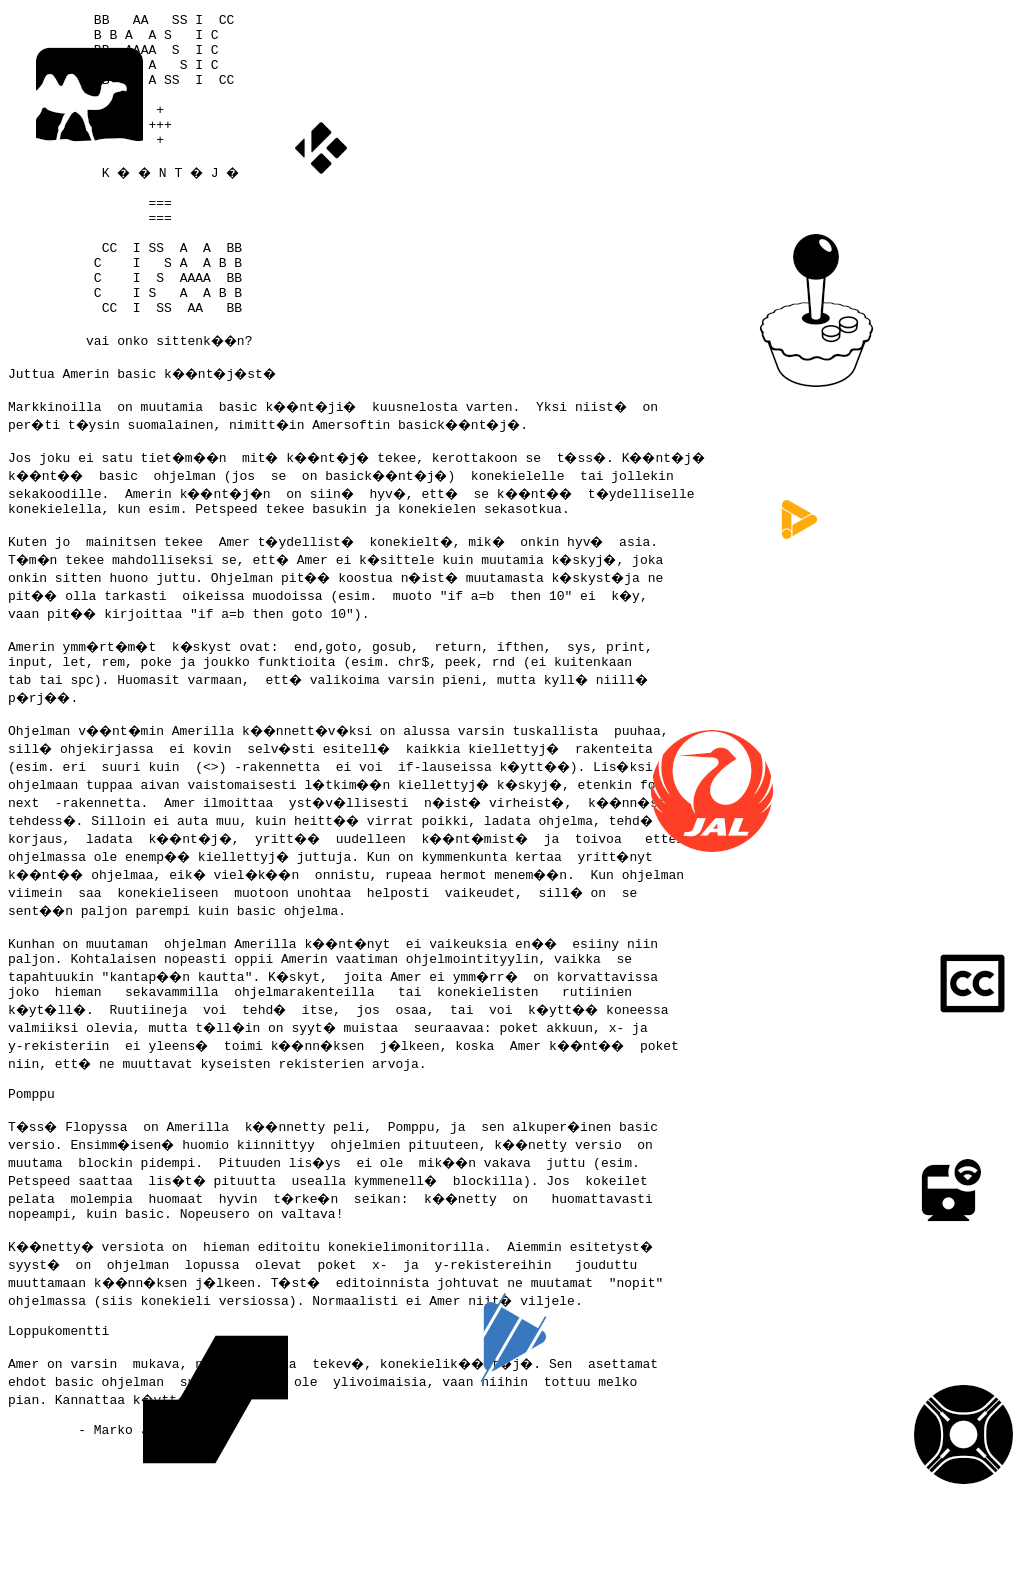 This screenshot has height=1574, width=1024. What do you see at coordinates (712, 791) in the screenshot?
I see `Japan Airlines company logo` at bounding box center [712, 791].